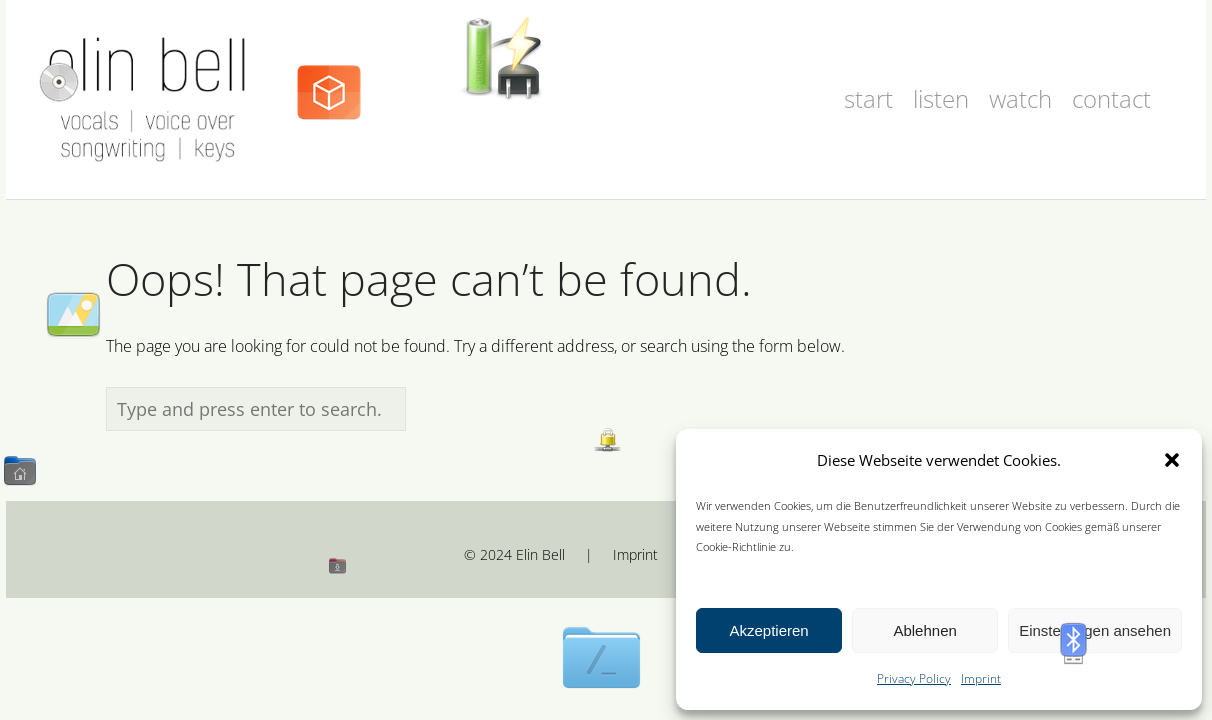 The width and height of the screenshot is (1212, 720). I want to click on a connected bluetooth device, so click(1073, 643).